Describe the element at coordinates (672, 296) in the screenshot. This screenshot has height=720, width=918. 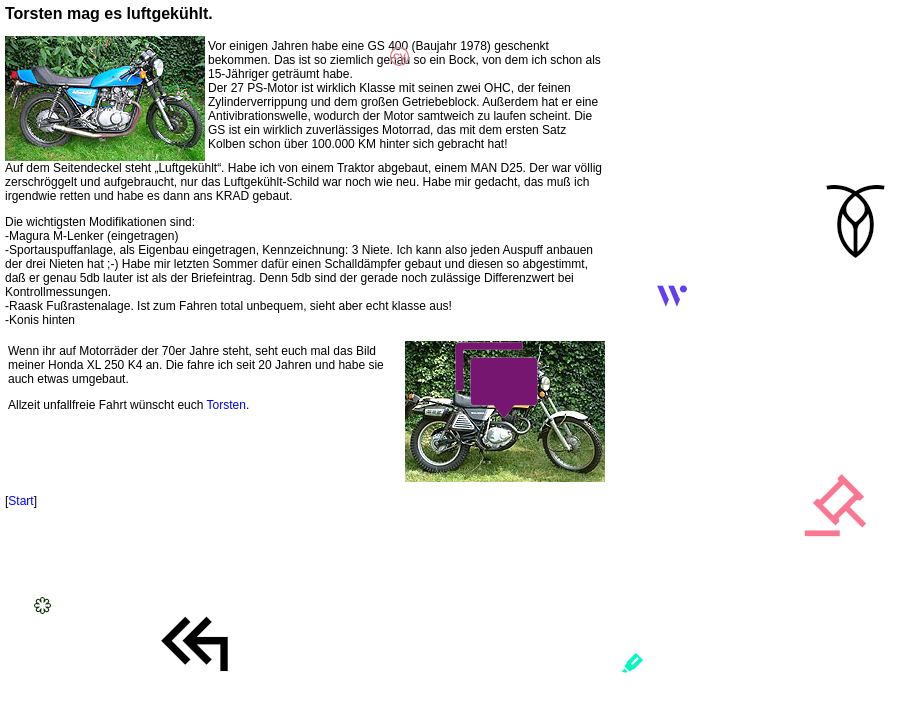
I see `open the Wantedly app` at that location.